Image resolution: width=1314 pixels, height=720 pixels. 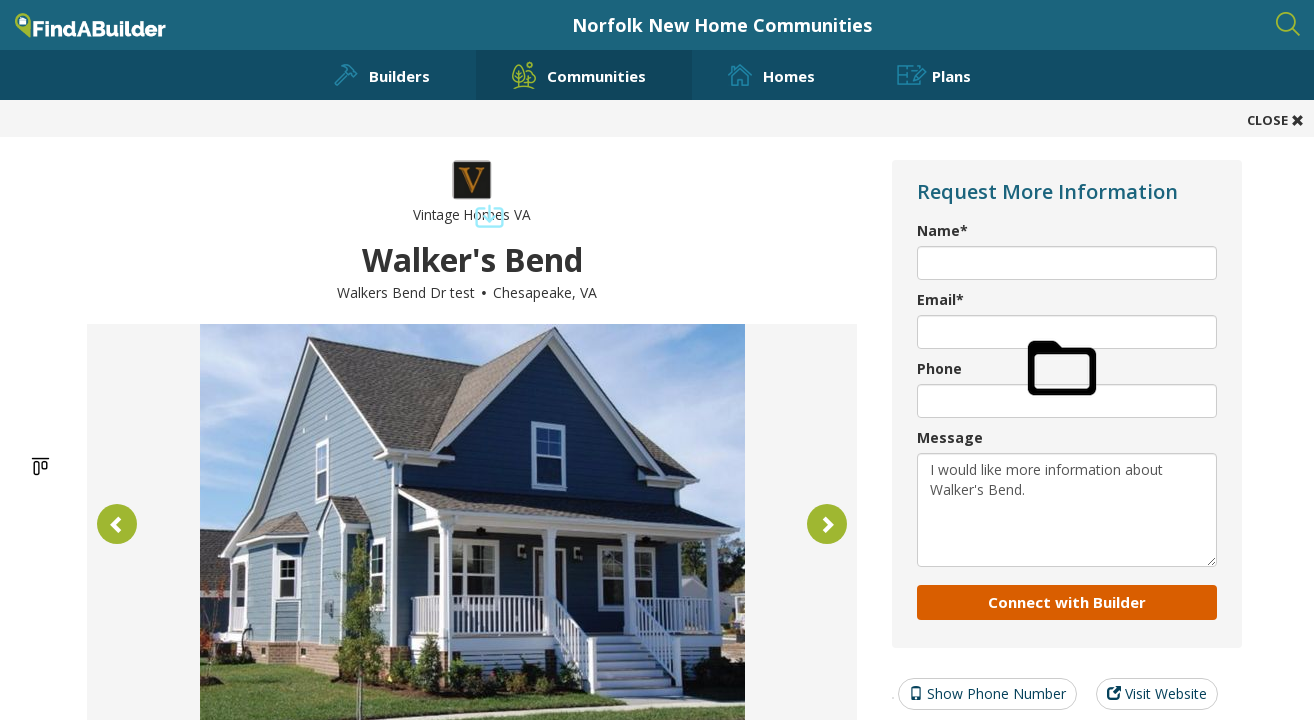 I want to click on open a folder to view its contents, so click(x=1062, y=368).